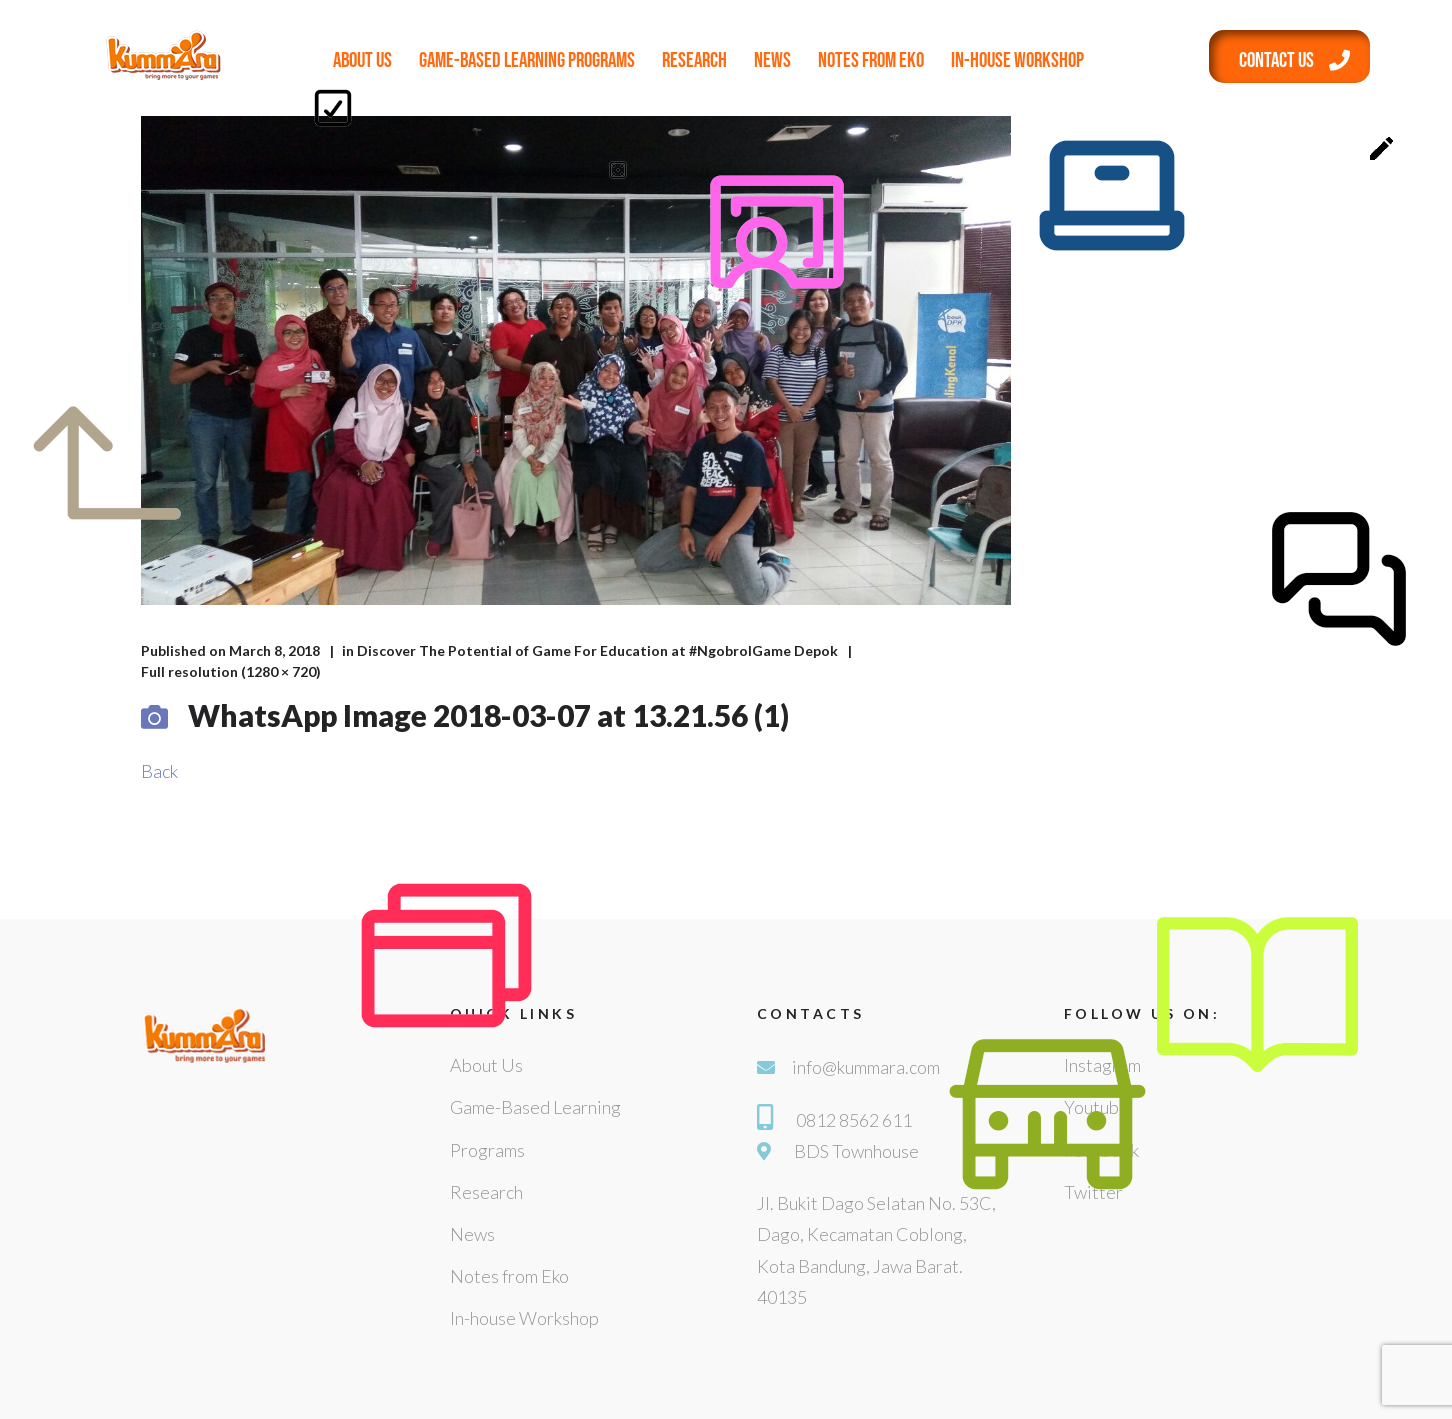  Describe the element at coordinates (618, 170) in the screenshot. I see `access casino or gambling games` at that location.